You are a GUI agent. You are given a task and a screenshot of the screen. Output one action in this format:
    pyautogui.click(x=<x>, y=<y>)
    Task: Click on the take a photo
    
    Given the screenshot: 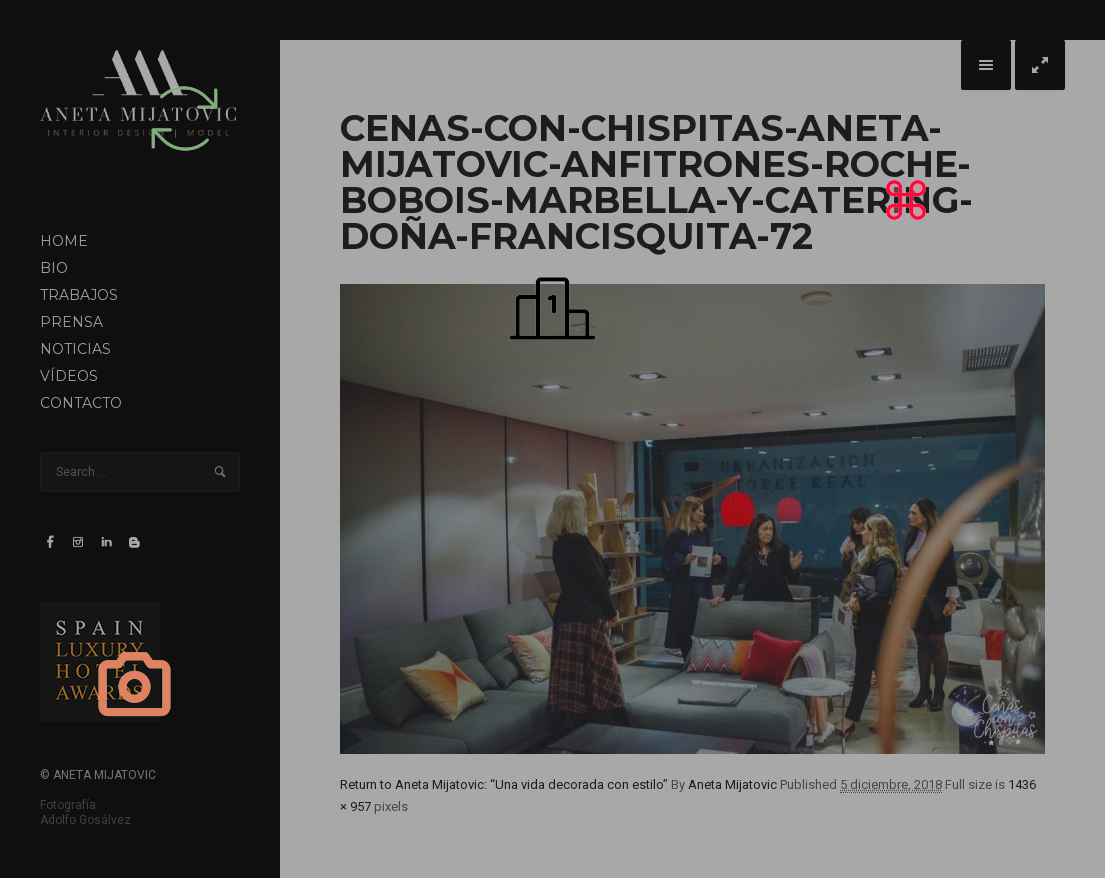 What is the action you would take?
    pyautogui.click(x=134, y=685)
    